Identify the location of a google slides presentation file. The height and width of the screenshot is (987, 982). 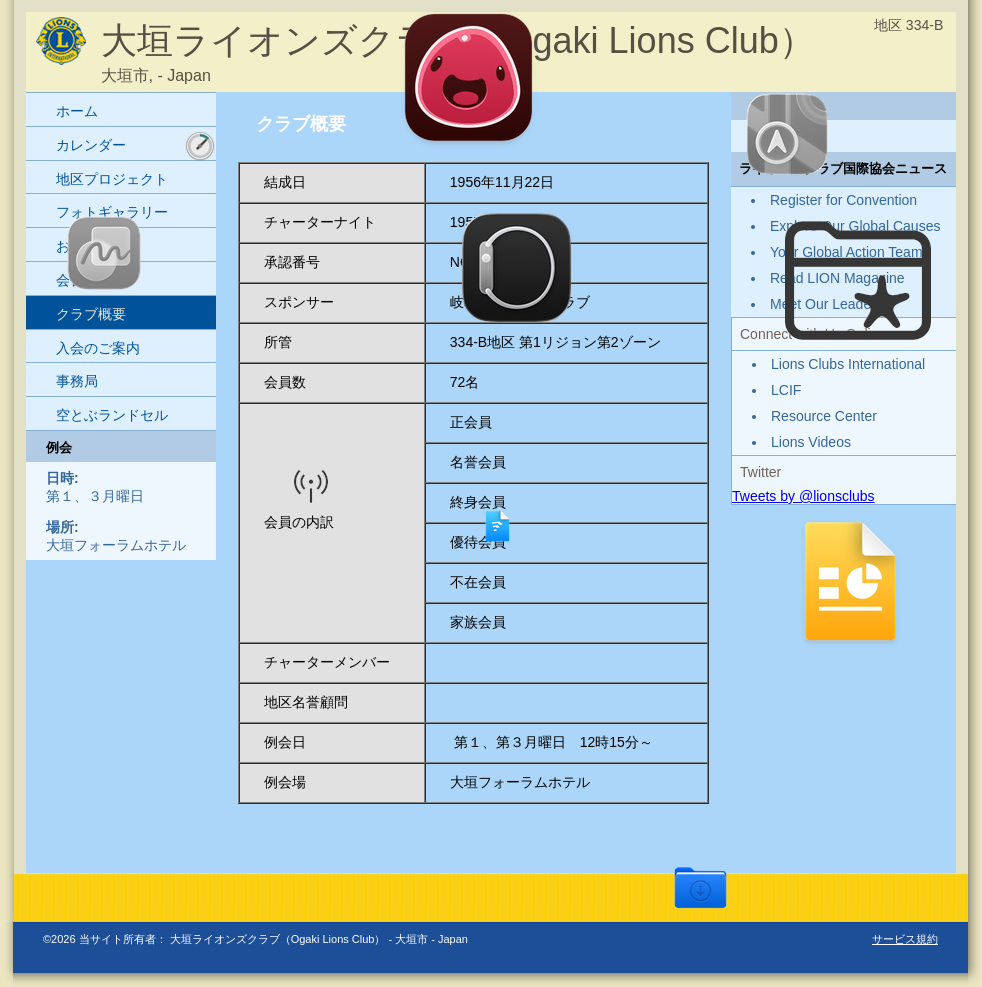
(850, 583).